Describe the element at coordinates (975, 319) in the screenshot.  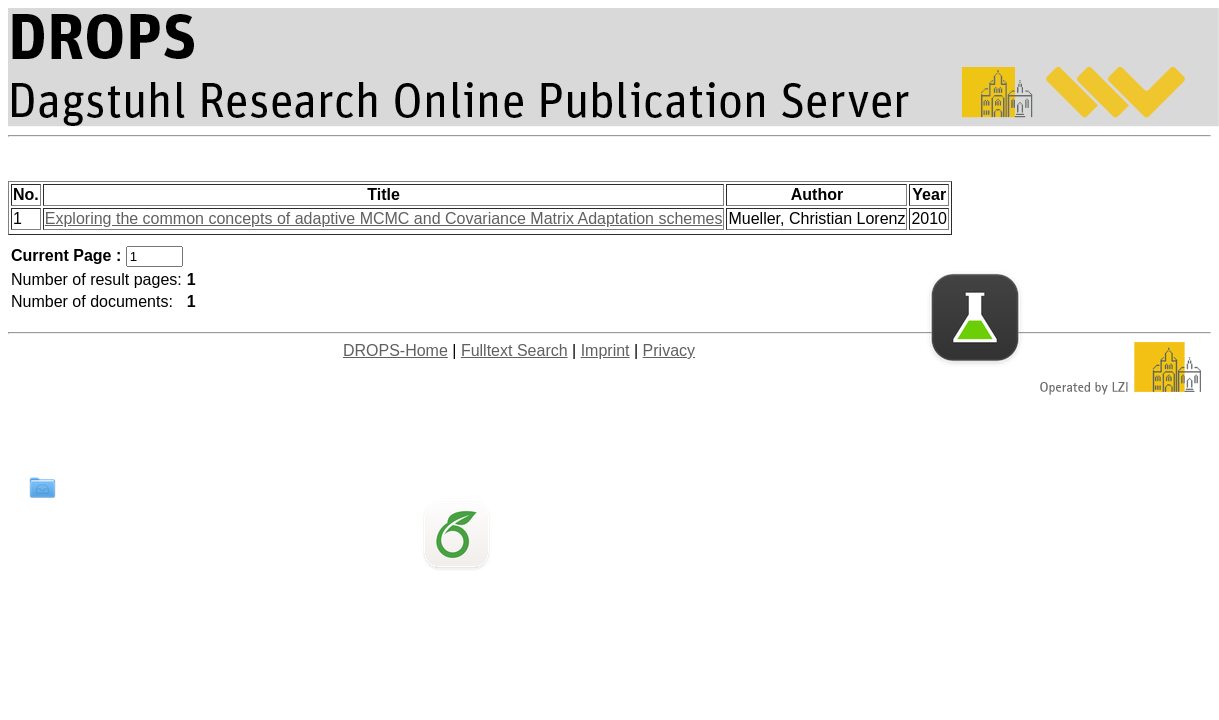
I see `open science or chemistry-related applications` at that location.